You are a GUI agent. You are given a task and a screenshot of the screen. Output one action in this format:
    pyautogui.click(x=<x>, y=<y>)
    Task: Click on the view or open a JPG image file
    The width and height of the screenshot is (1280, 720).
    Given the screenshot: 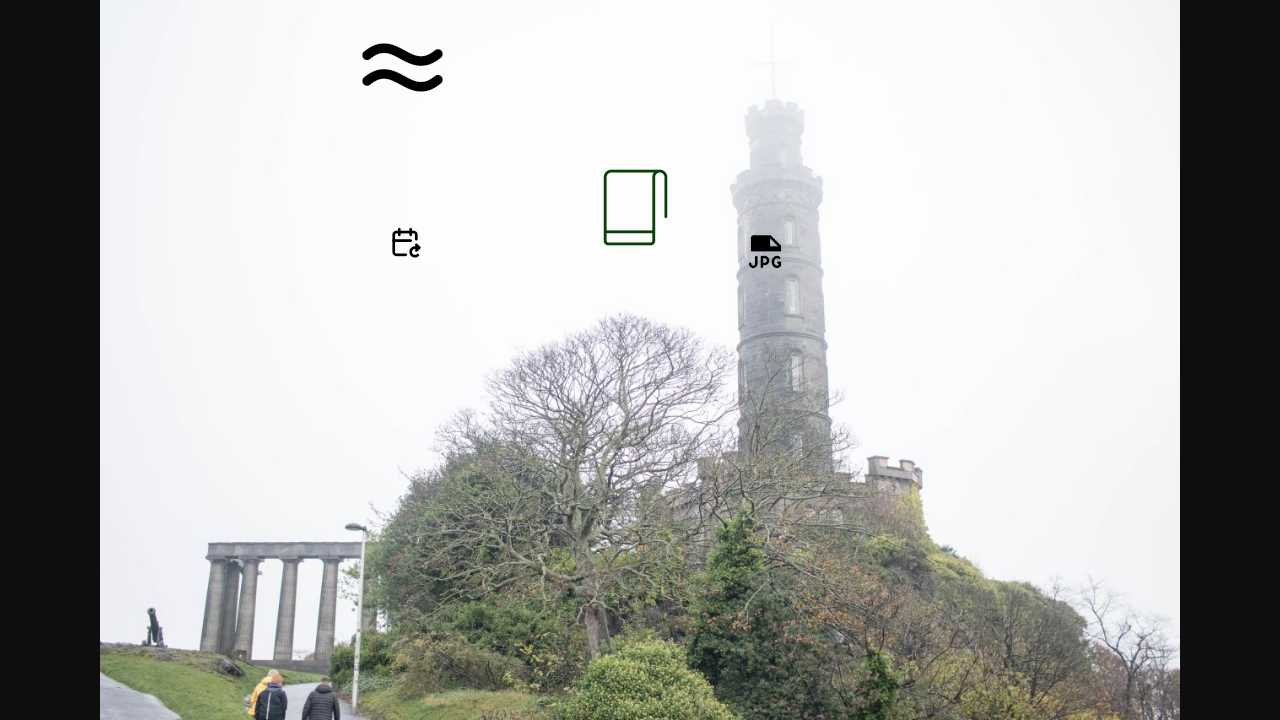 What is the action you would take?
    pyautogui.click(x=766, y=253)
    